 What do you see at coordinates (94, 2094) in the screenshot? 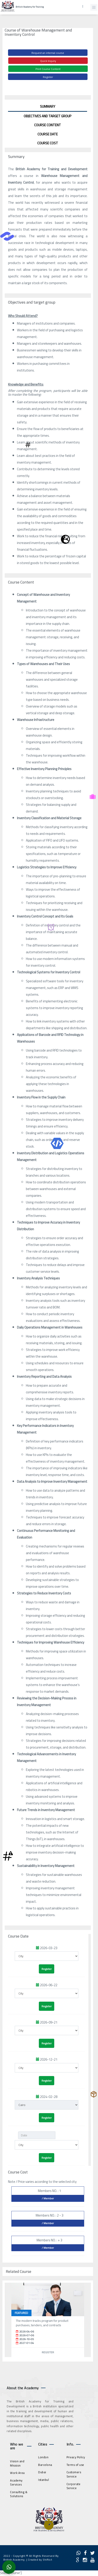
I see `view package or shipment details` at bounding box center [94, 2094].